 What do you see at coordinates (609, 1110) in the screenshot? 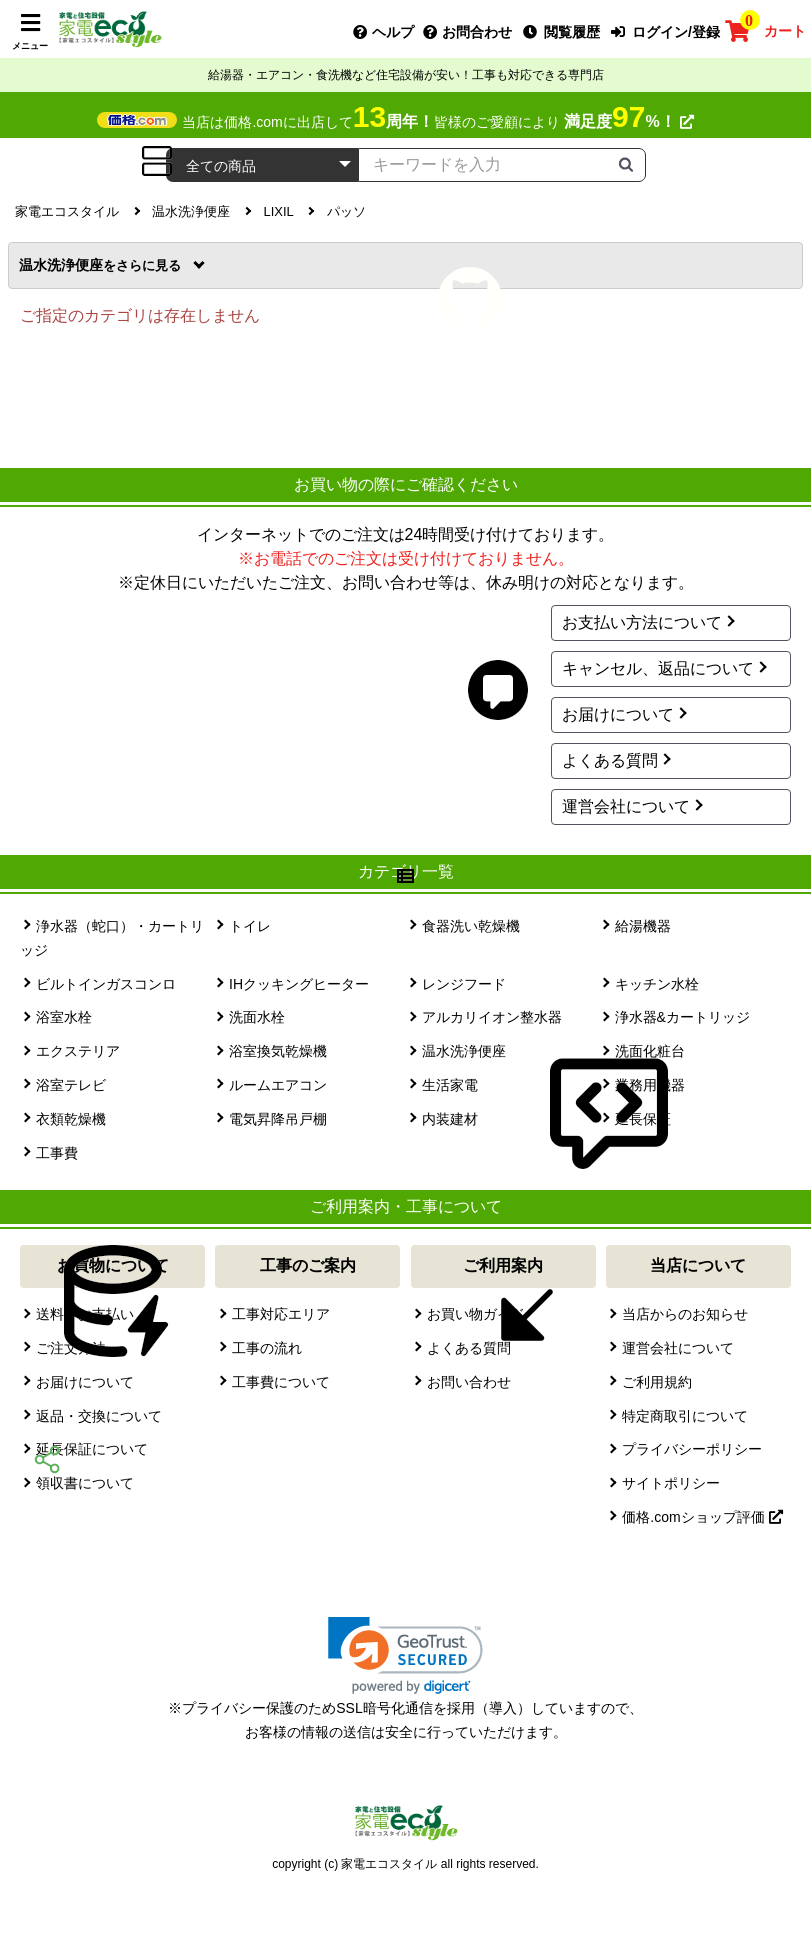
I see `open code review comments` at bounding box center [609, 1110].